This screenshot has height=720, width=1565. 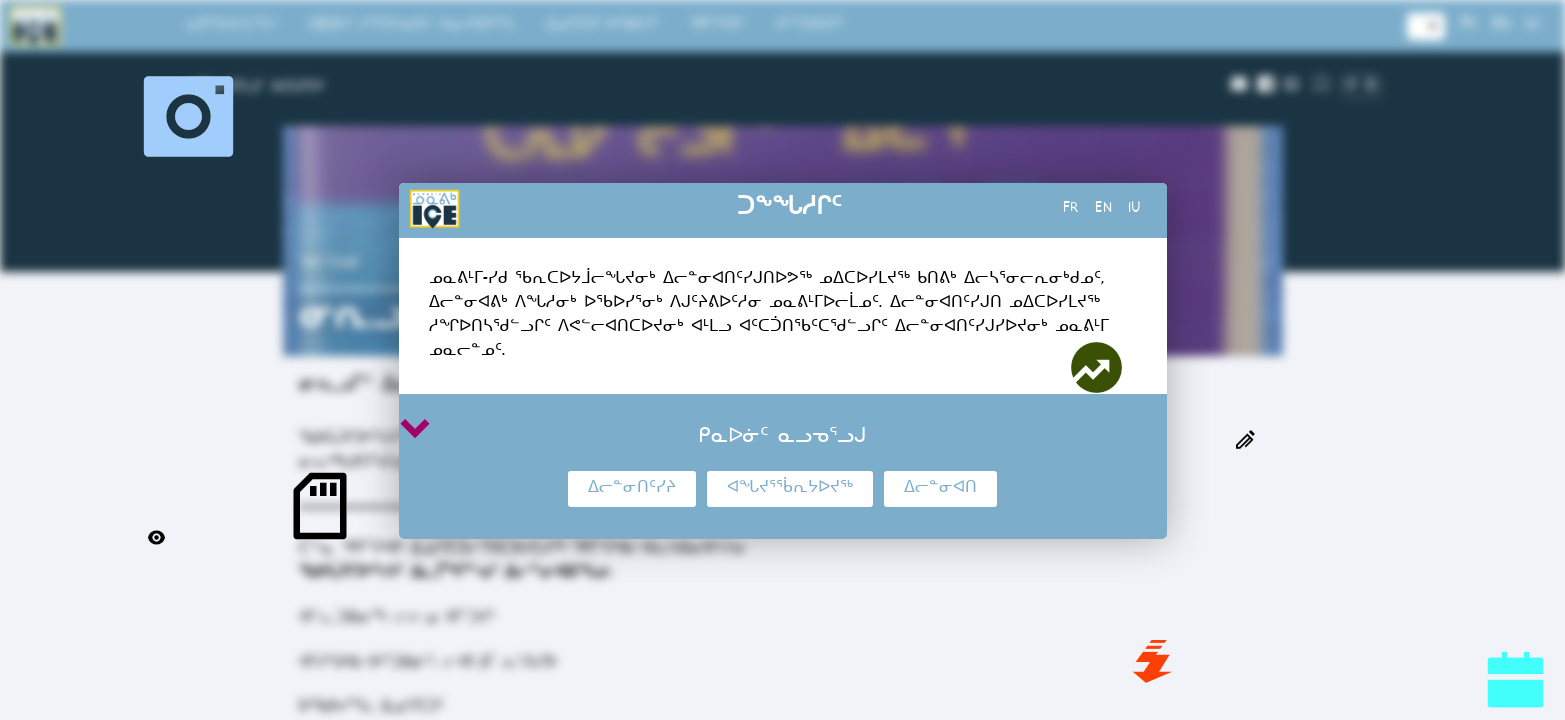 I want to click on expand a dropdown menu, so click(x=415, y=428).